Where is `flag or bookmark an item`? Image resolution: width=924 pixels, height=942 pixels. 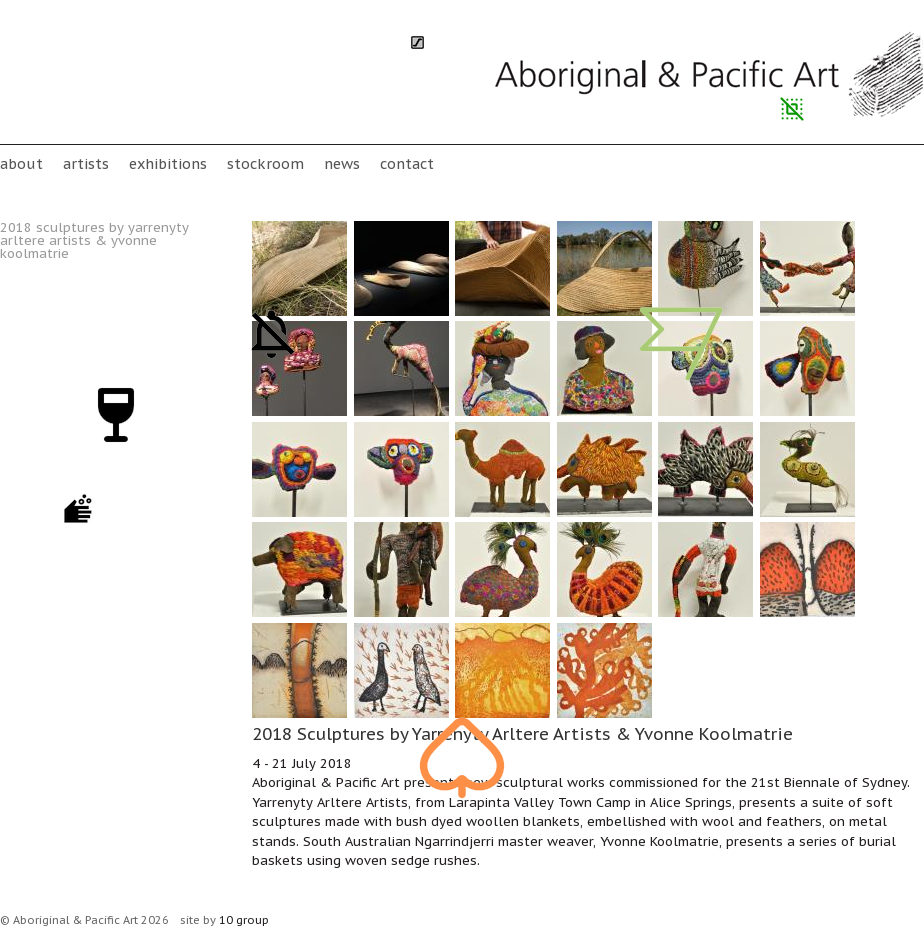 flag or bookmark an item is located at coordinates (678, 339).